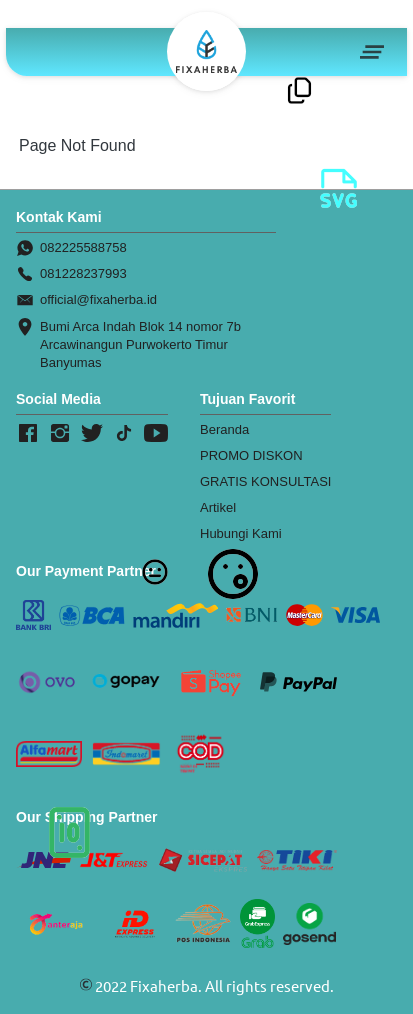 The image size is (413, 1014). Describe the element at coordinates (339, 190) in the screenshot. I see `open an SVG file` at that location.